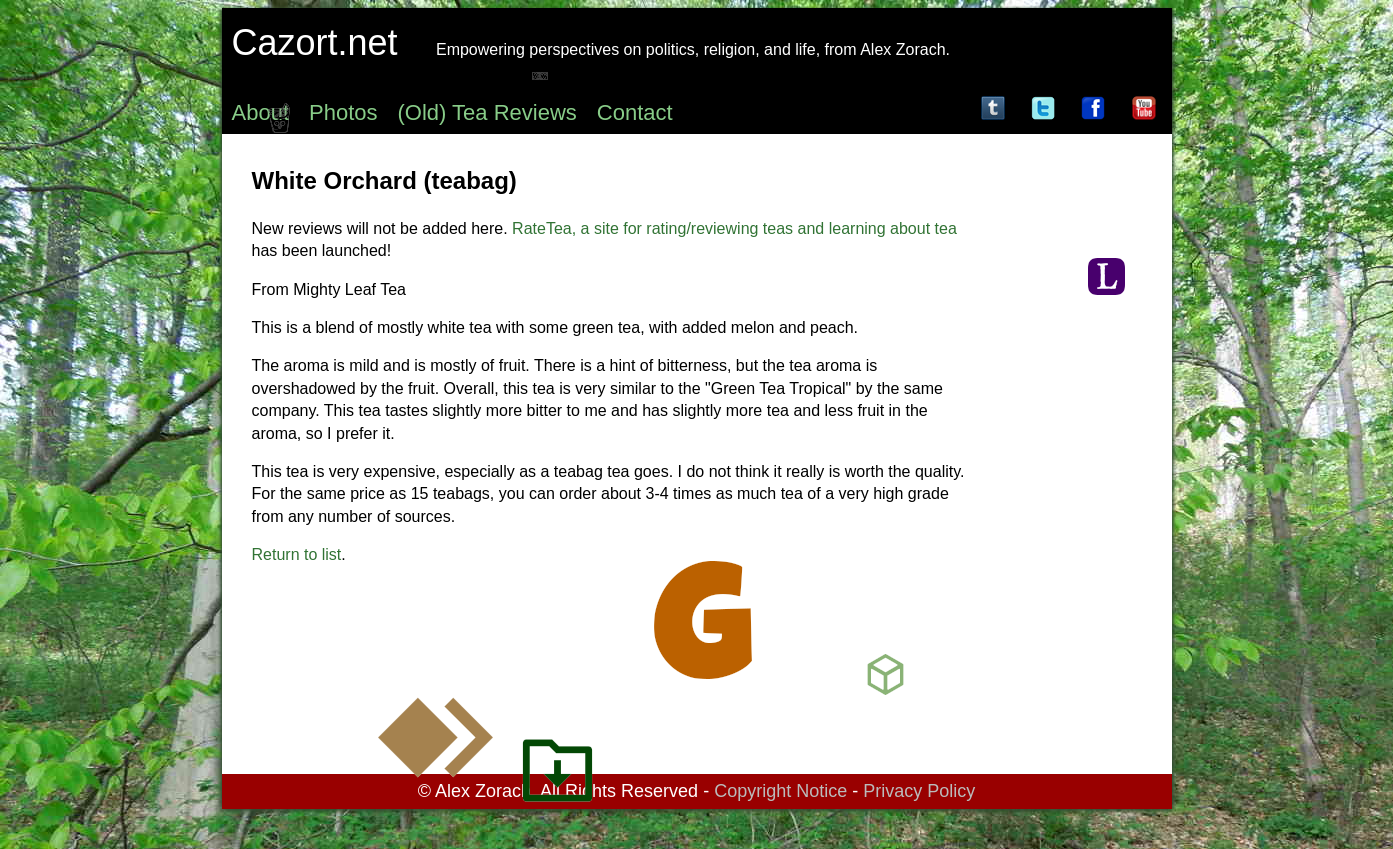 The height and width of the screenshot is (849, 1393). Describe the element at coordinates (885, 674) in the screenshot. I see `open Hack The Box platform` at that location.